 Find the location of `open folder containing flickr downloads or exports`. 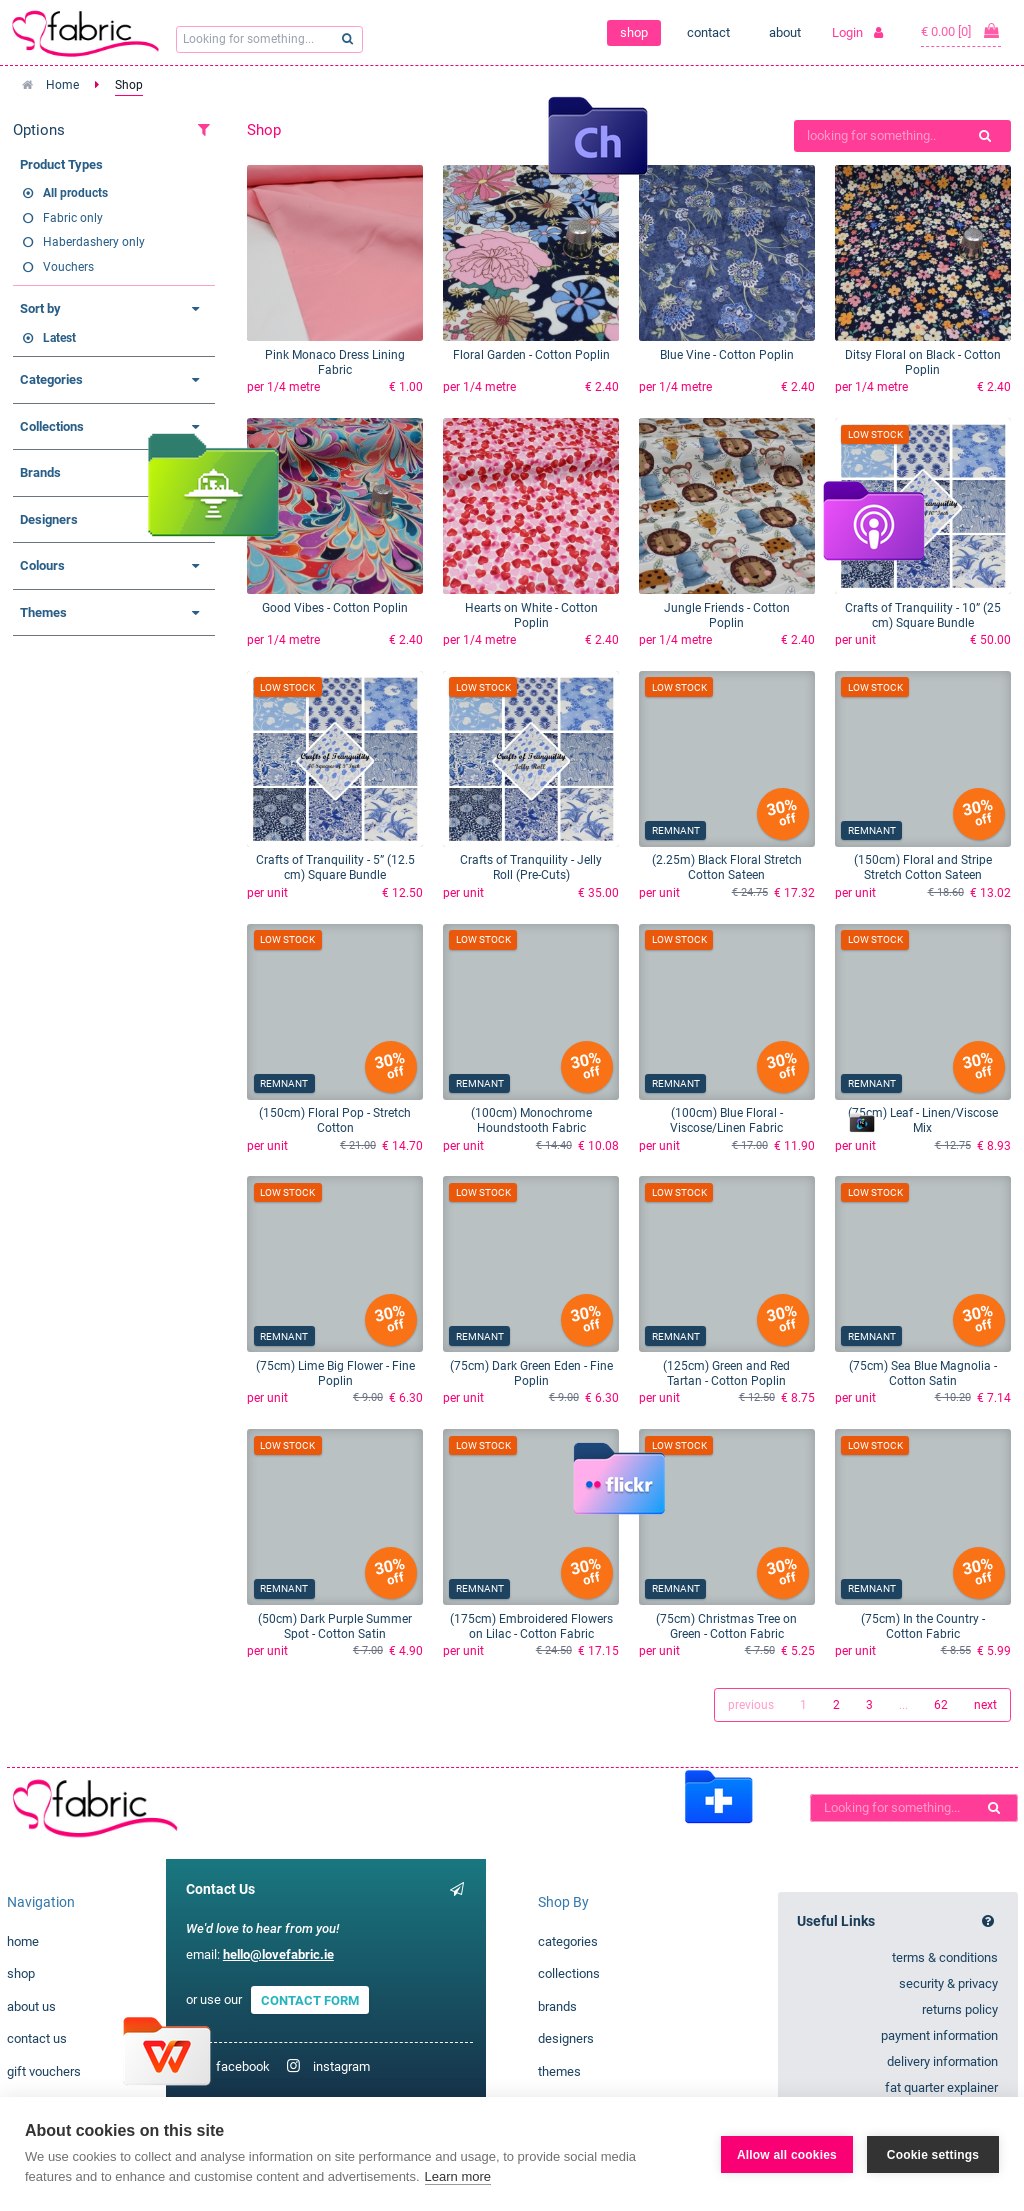

open folder containing flickr downloads or exports is located at coordinates (619, 1481).